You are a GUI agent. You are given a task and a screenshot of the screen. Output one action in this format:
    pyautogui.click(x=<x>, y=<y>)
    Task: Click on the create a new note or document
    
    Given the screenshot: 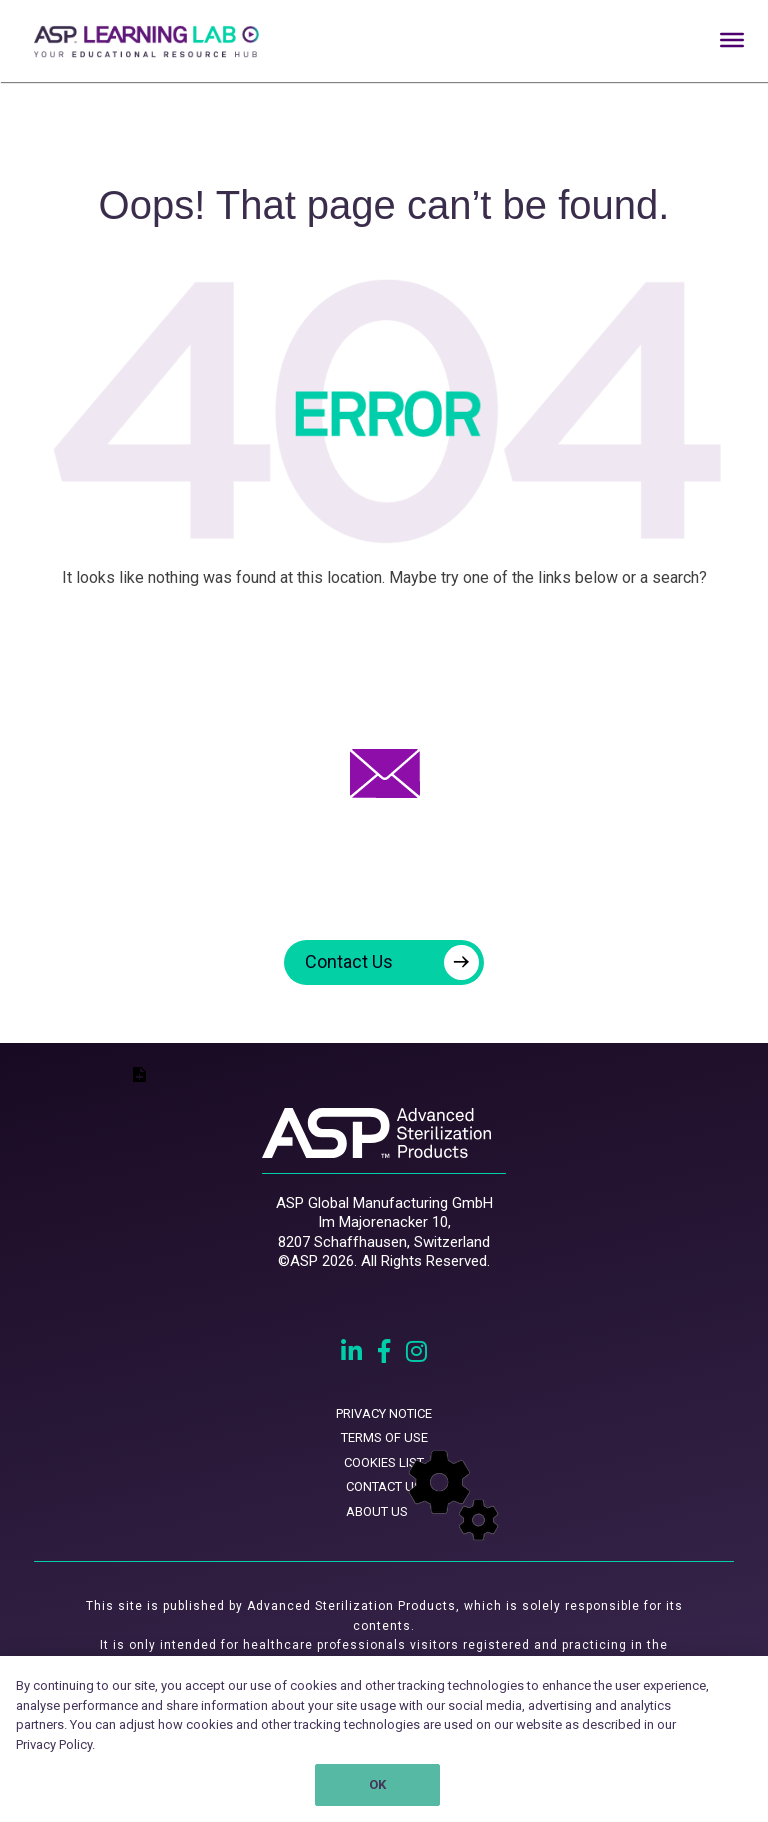 What is the action you would take?
    pyautogui.click(x=139, y=1074)
    